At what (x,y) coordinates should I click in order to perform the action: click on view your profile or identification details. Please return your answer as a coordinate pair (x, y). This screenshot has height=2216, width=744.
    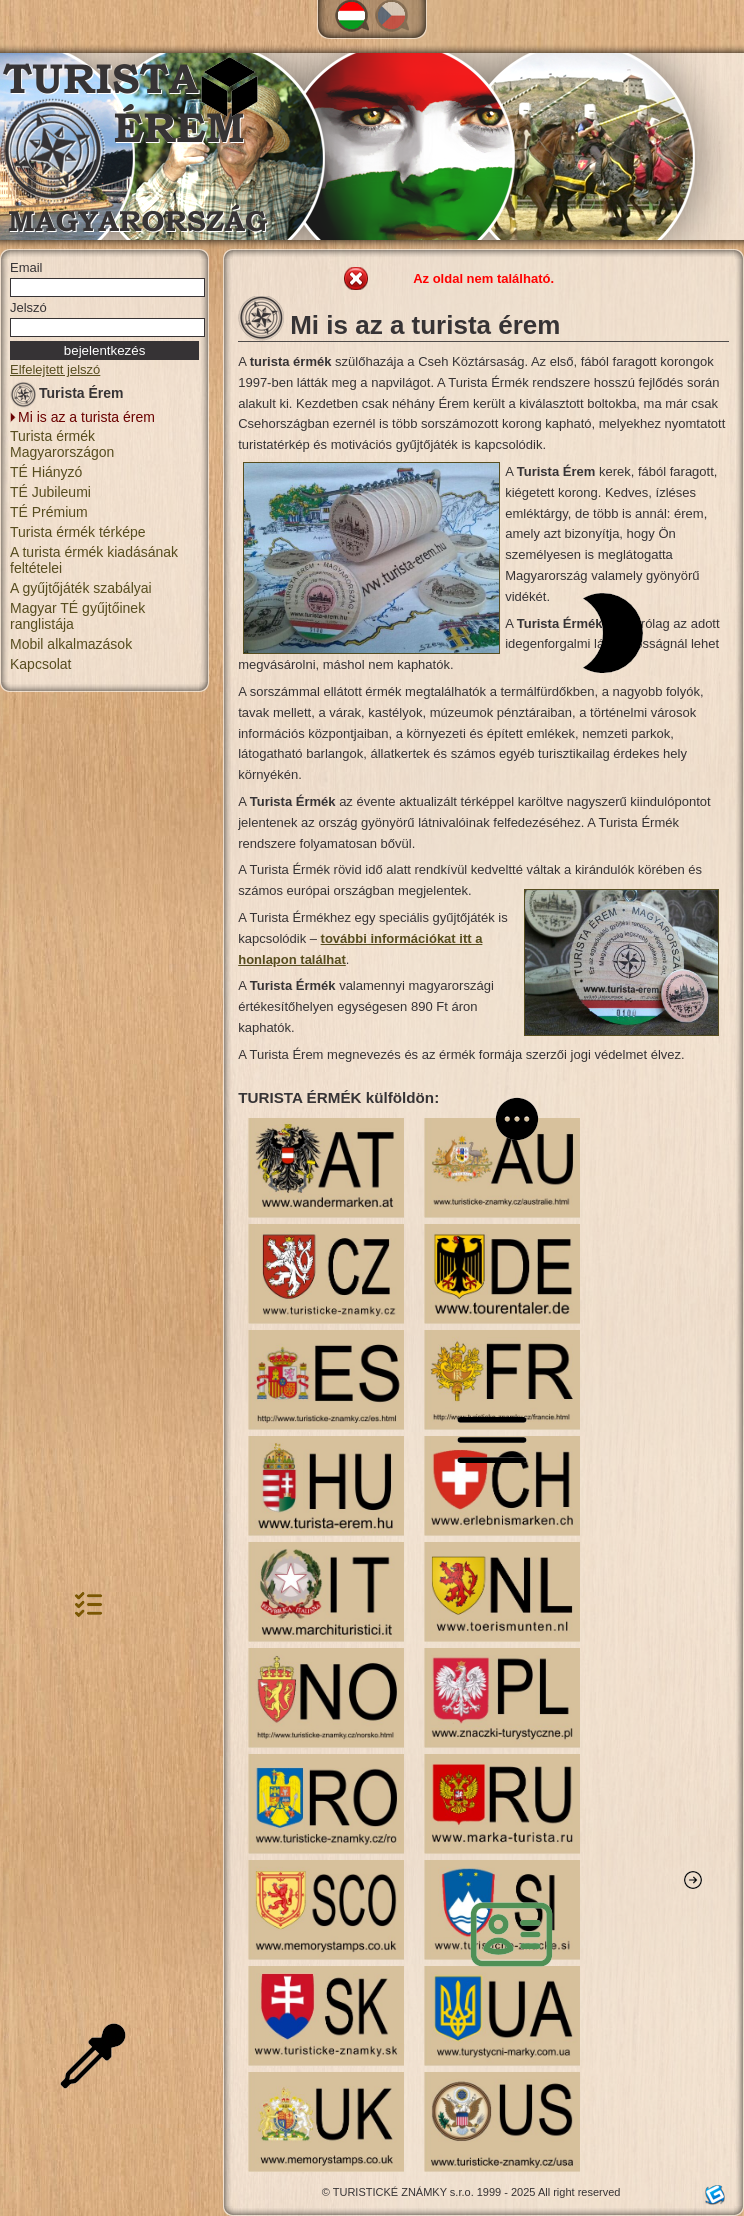
    Looking at the image, I should click on (511, 1934).